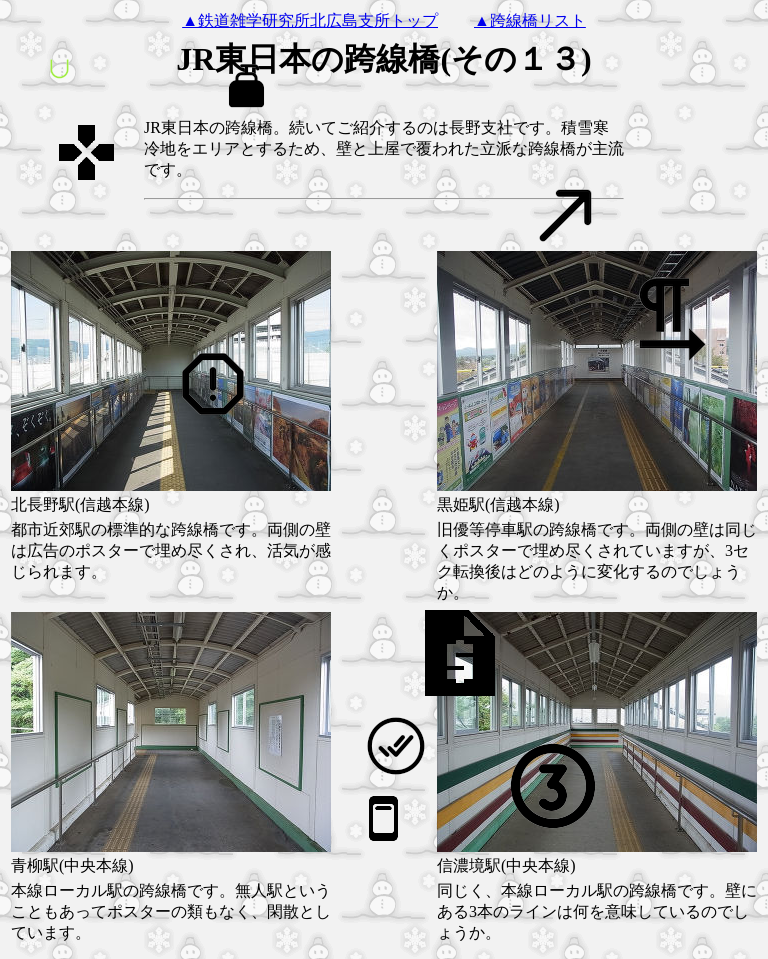 The image size is (768, 959). Describe the element at coordinates (86, 152) in the screenshot. I see `access gaming features or game mode` at that location.